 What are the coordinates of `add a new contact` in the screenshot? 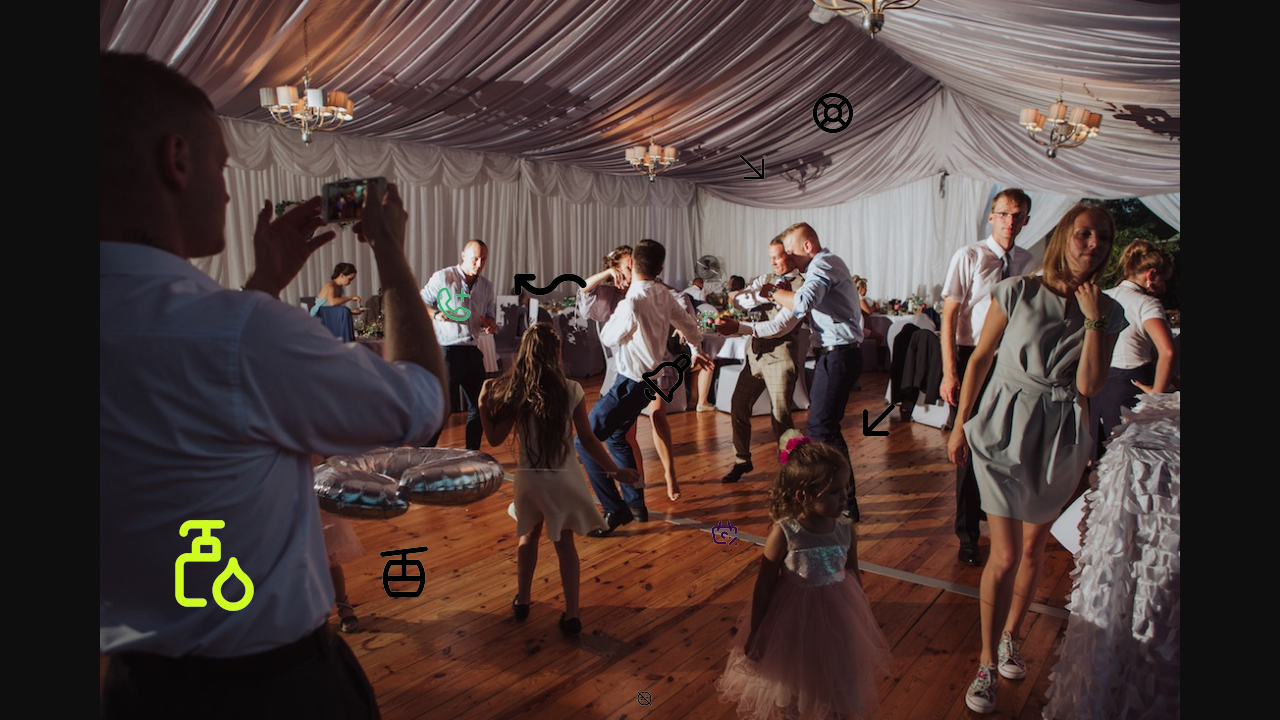 It's located at (454, 303).